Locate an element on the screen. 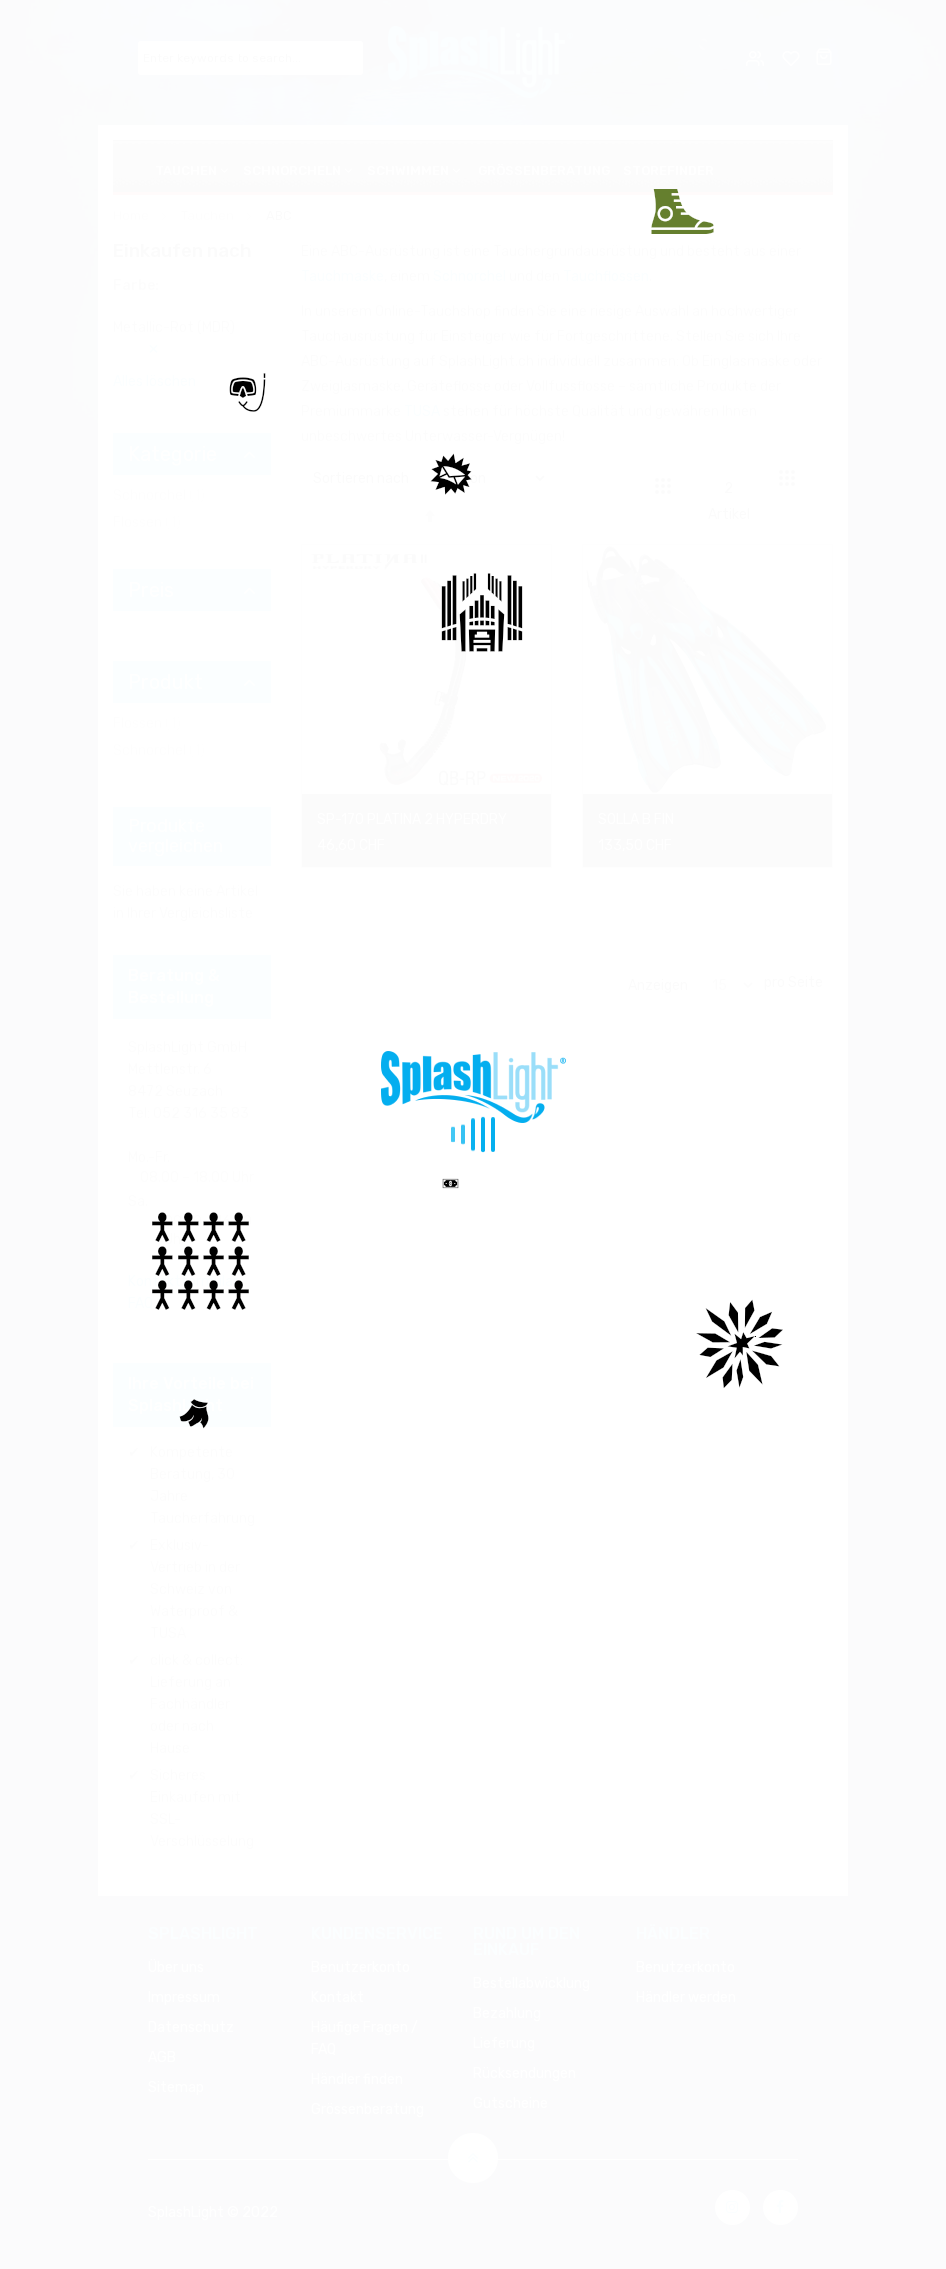 The height and width of the screenshot is (2269, 946). access scuba diving or underwater activities is located at coordinates (247, 392).